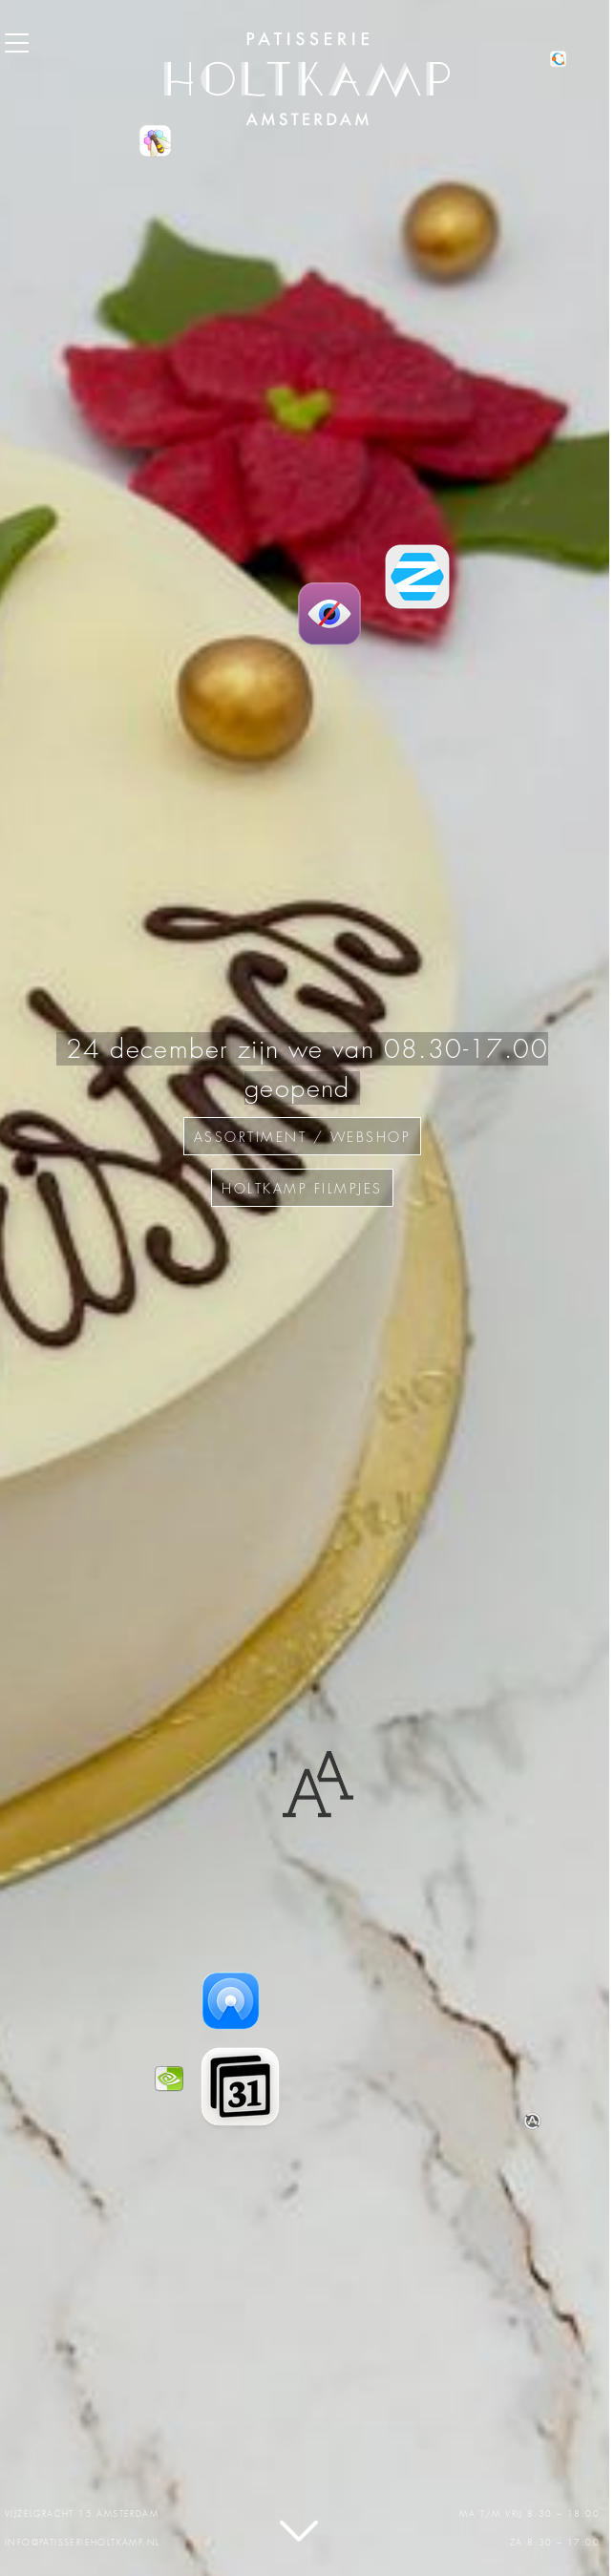 The width and height of the screenshot is (614, 2576). What do you see at coordinates (558, 58) in the screenshot?
I see `open GNU Octave numerical computing application` at bounding box center [558, 58].